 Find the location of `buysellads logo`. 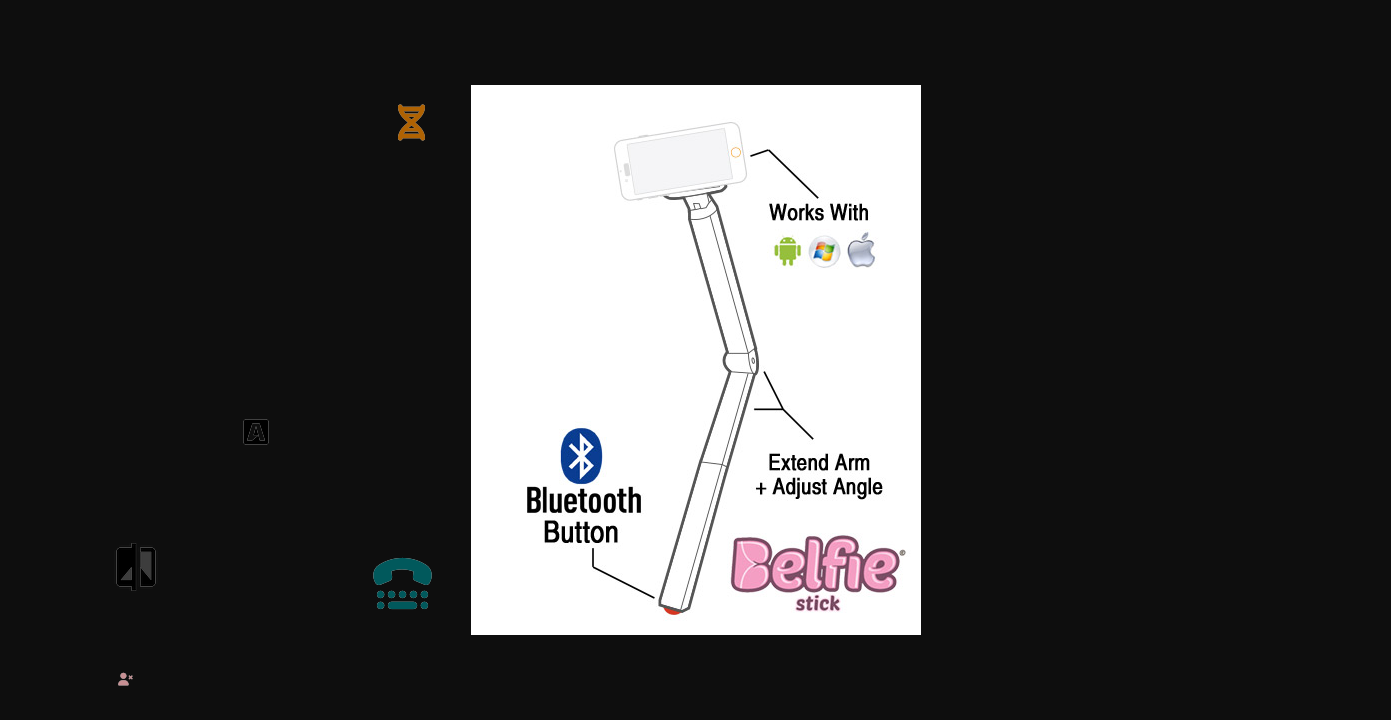

buysellads logo is located at coordinates (256, 432).